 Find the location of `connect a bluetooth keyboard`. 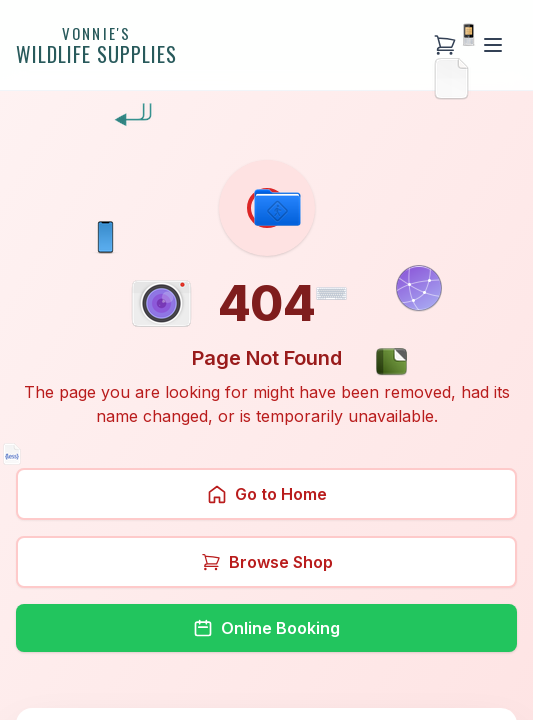

connect a bluetooth keyboard is located at coordinates (331, 293).